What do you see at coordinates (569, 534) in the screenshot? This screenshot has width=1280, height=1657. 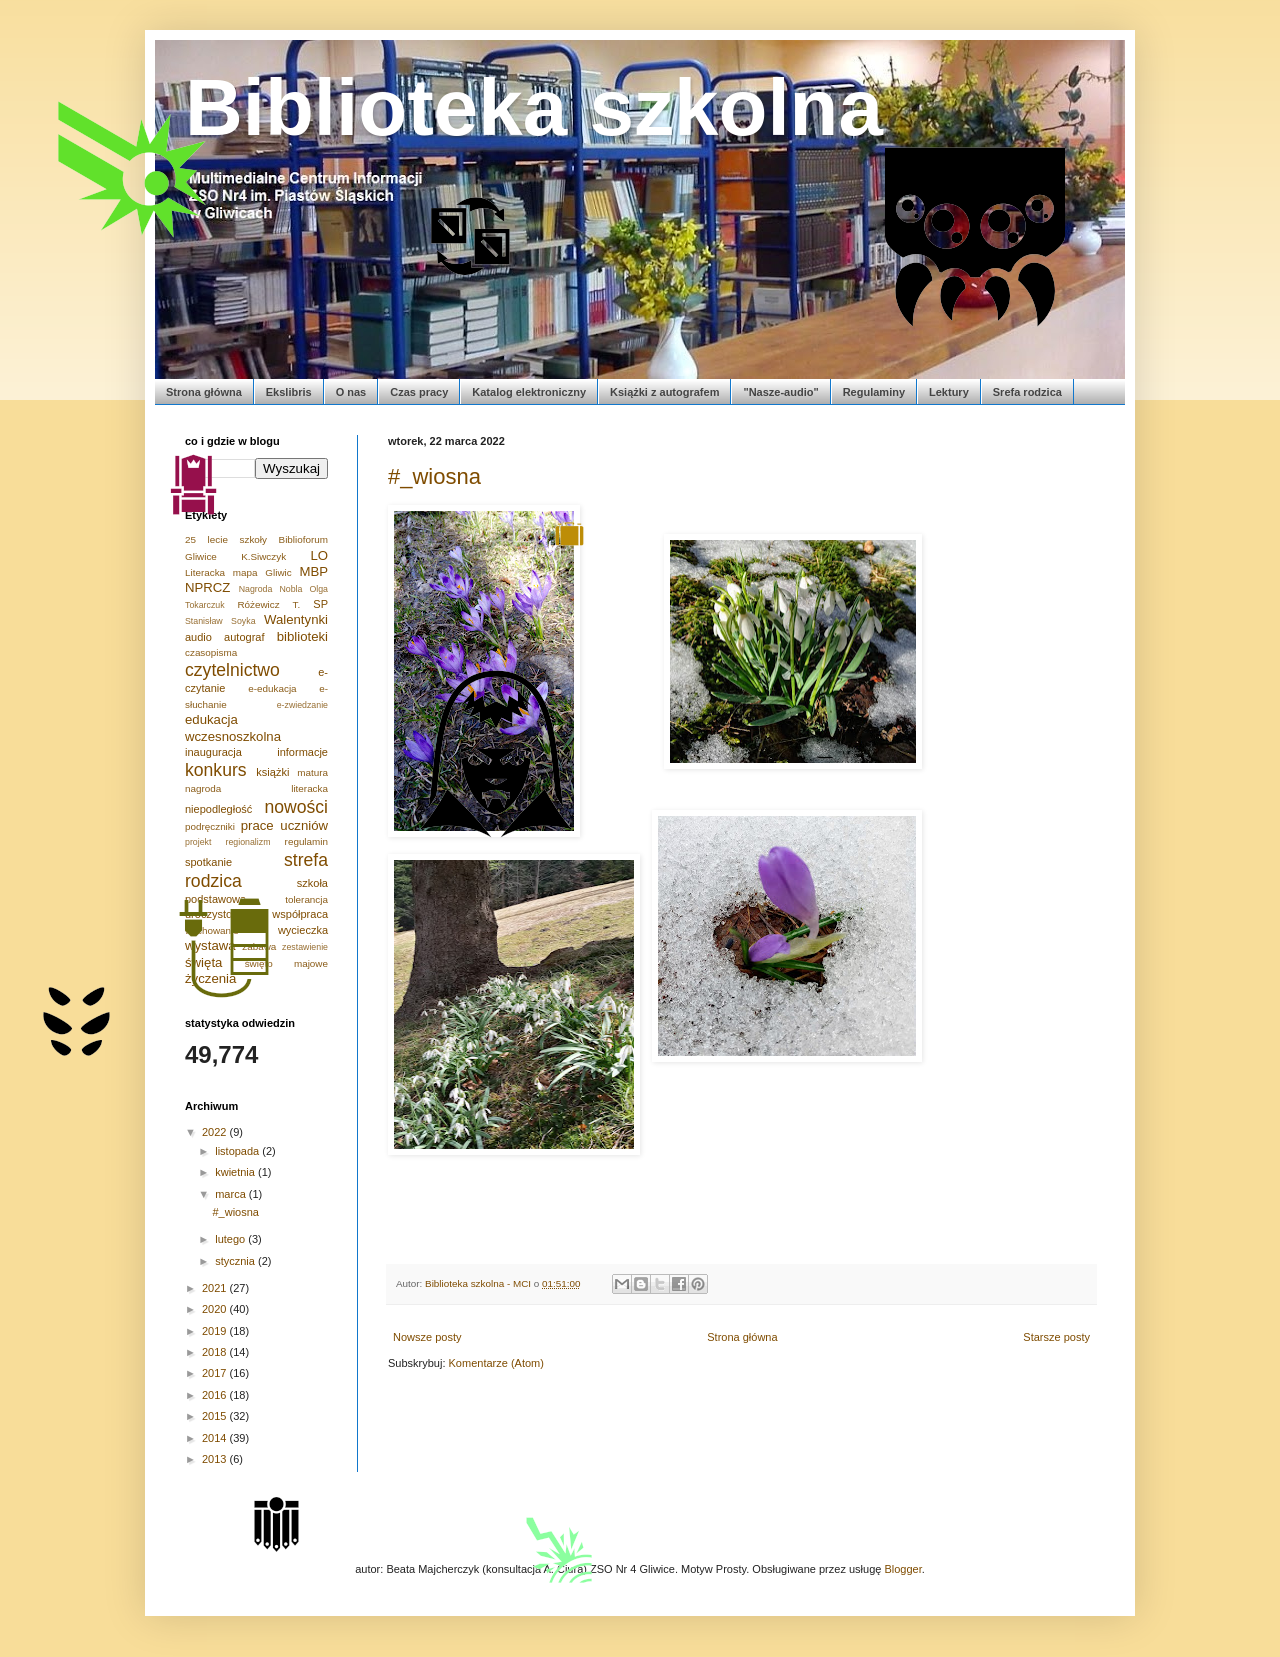 I see `access travel or trip planning features` at bounding box center [569, 534].